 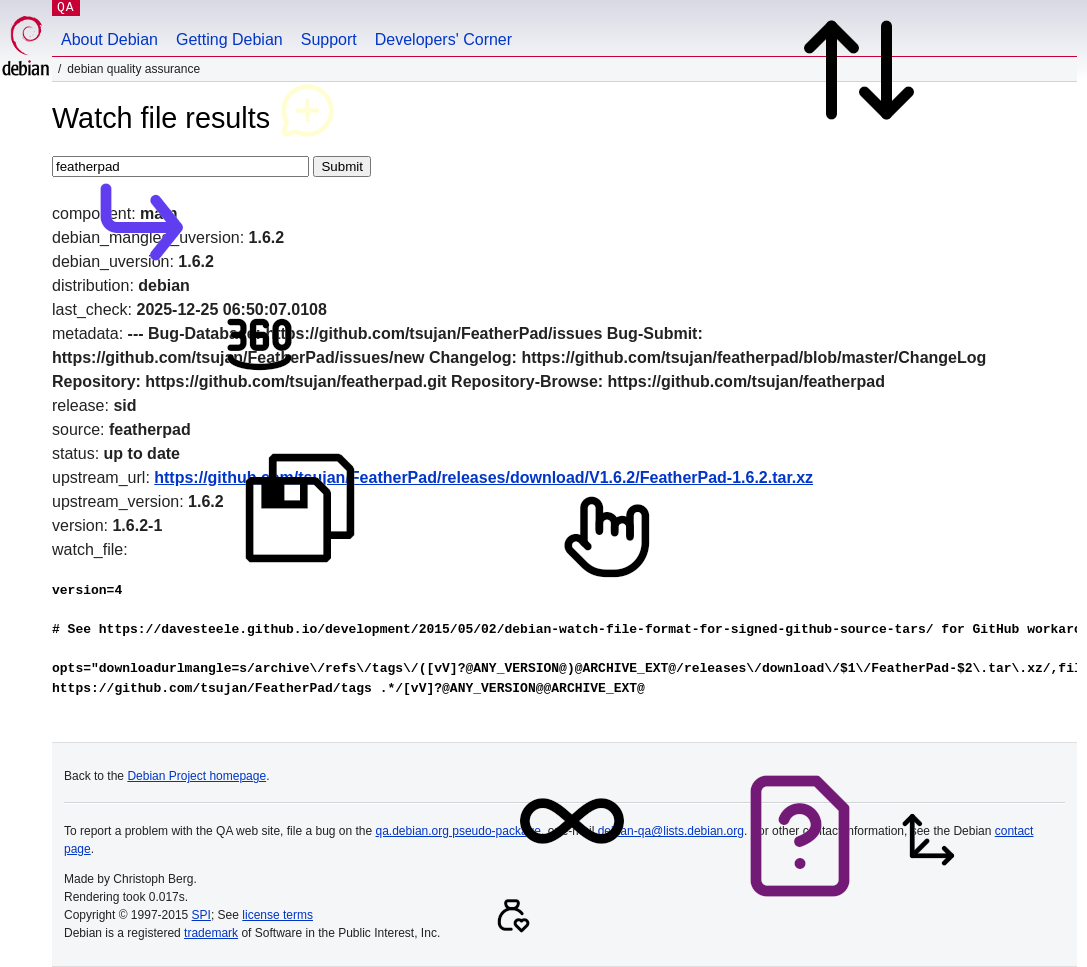 What do you see at coordinates (859, 70) in the screenshot?
I see `sort items in ascending or descending order` at bounding box center [859, 70].